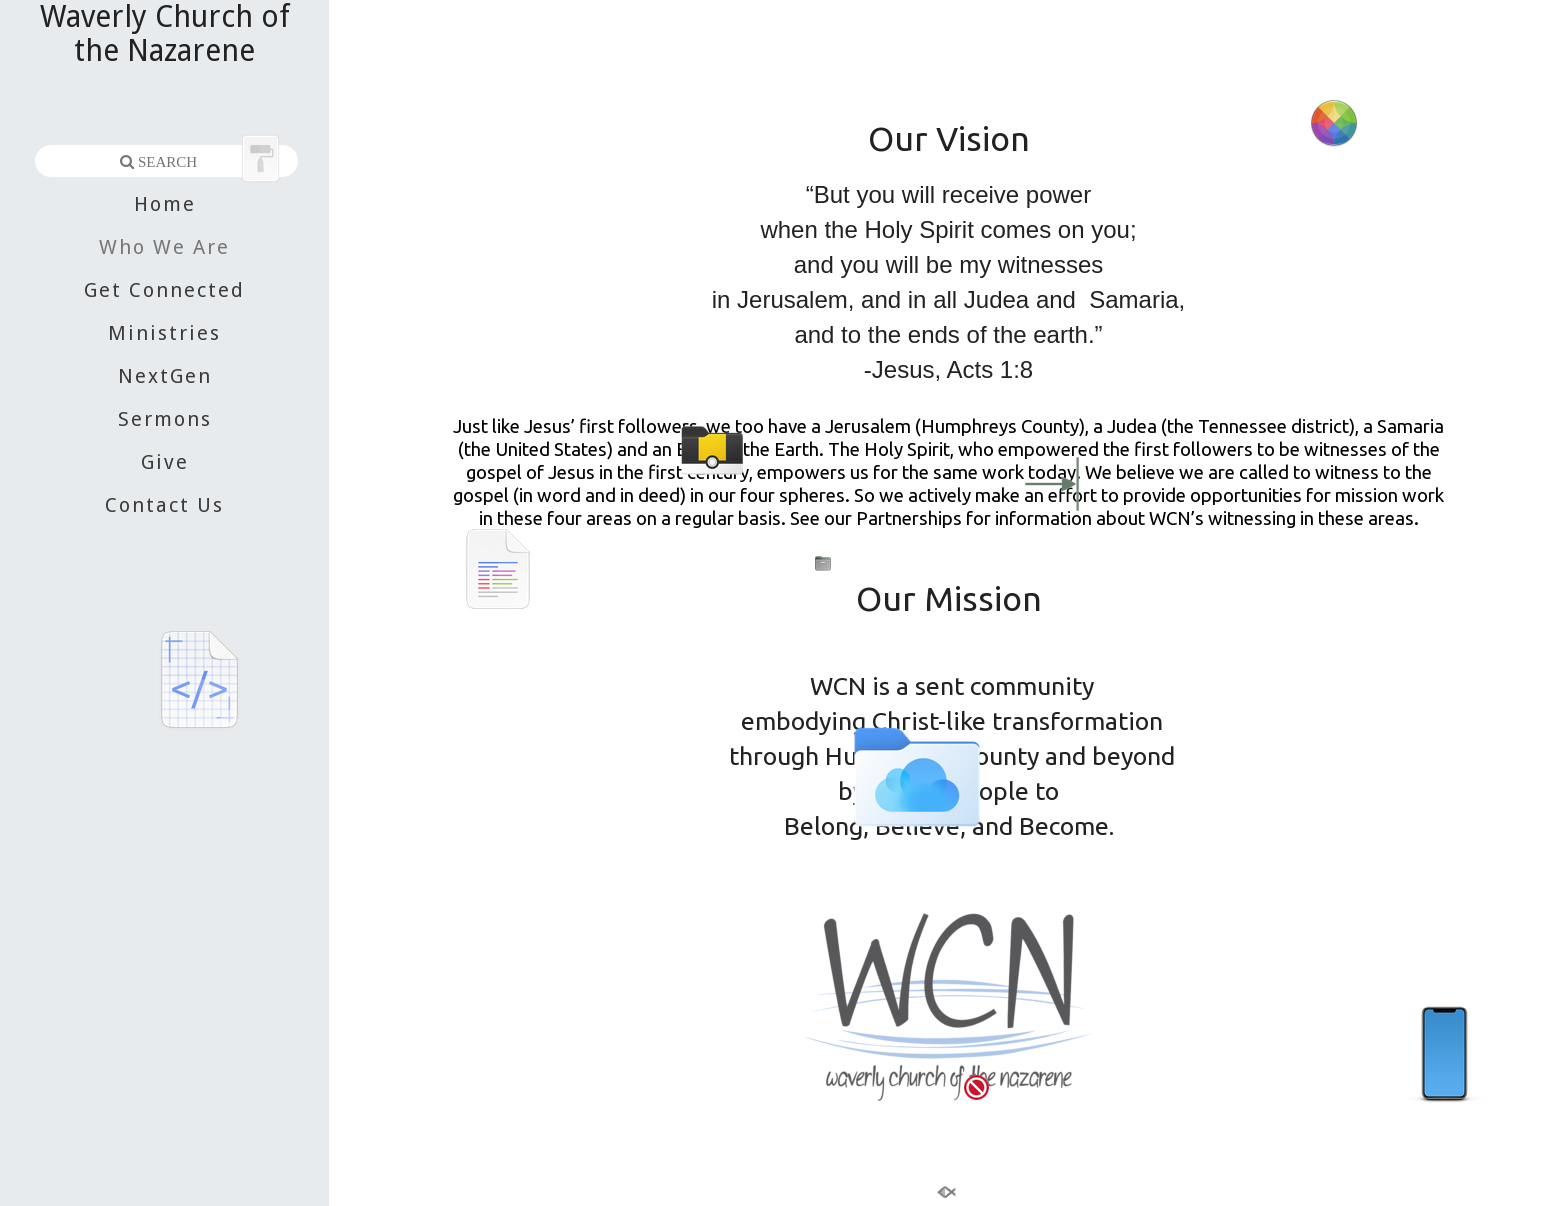 Image resolution: width=1568 pixels, height=1206 pixels. Describe the element at coordinates (1334, 123) in the screenshot. I see `access color and theme preferences` at that location.